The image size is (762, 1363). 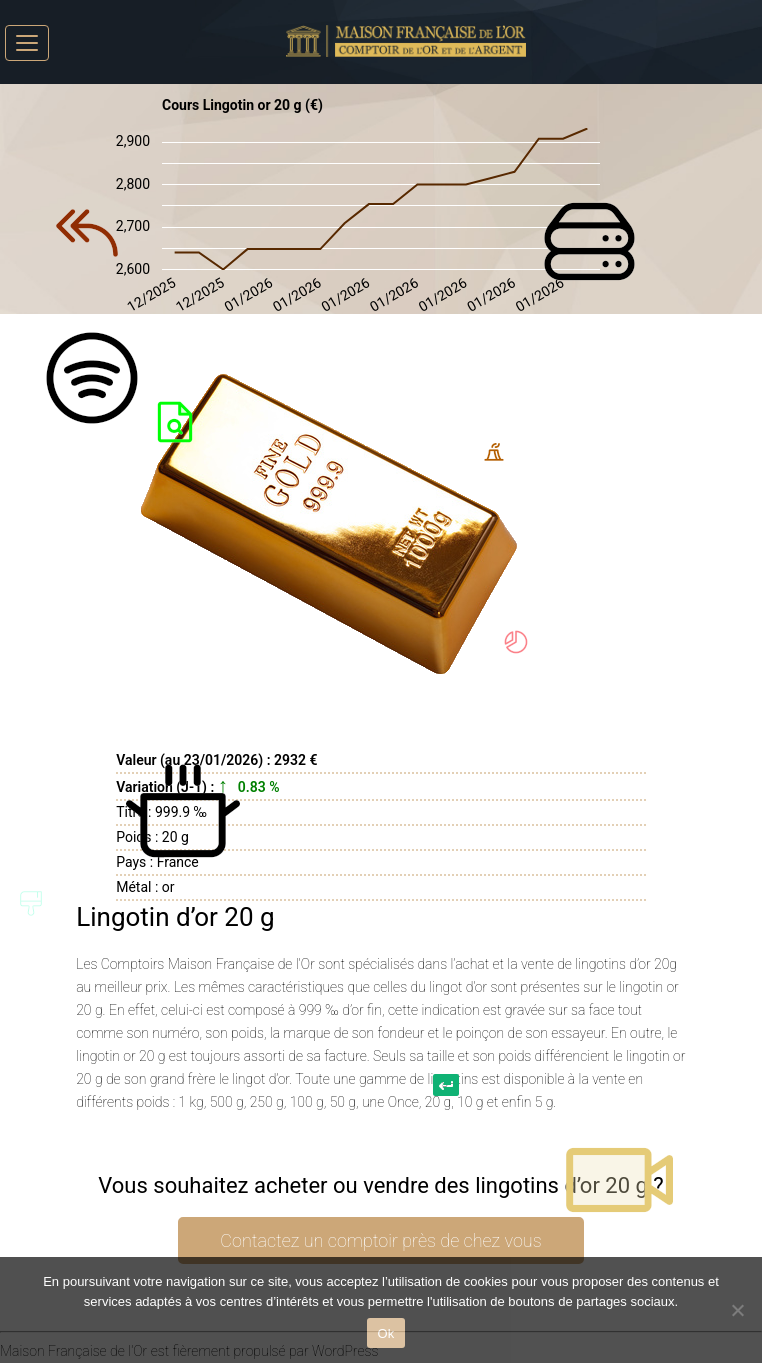 What do you see at coordinates (183, 818) in the screenshot?
I see `access recipes or cooking features` at bounding box center [183, 818].